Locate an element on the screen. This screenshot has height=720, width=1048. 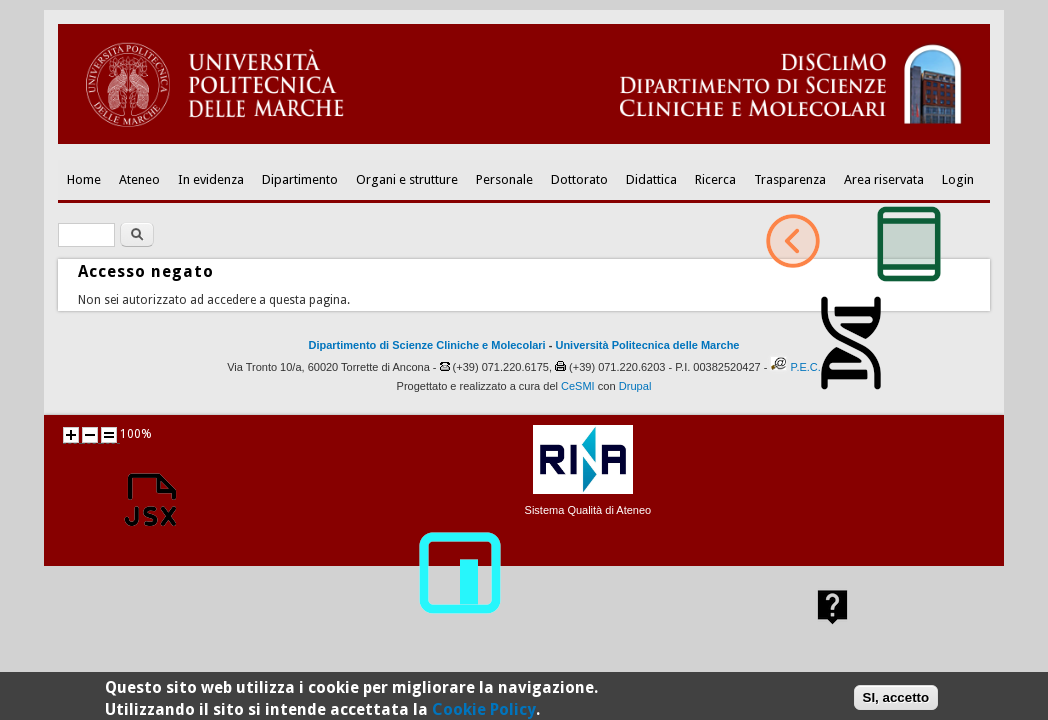
switch to tablet view or layout is located at coordinates (909, 244).